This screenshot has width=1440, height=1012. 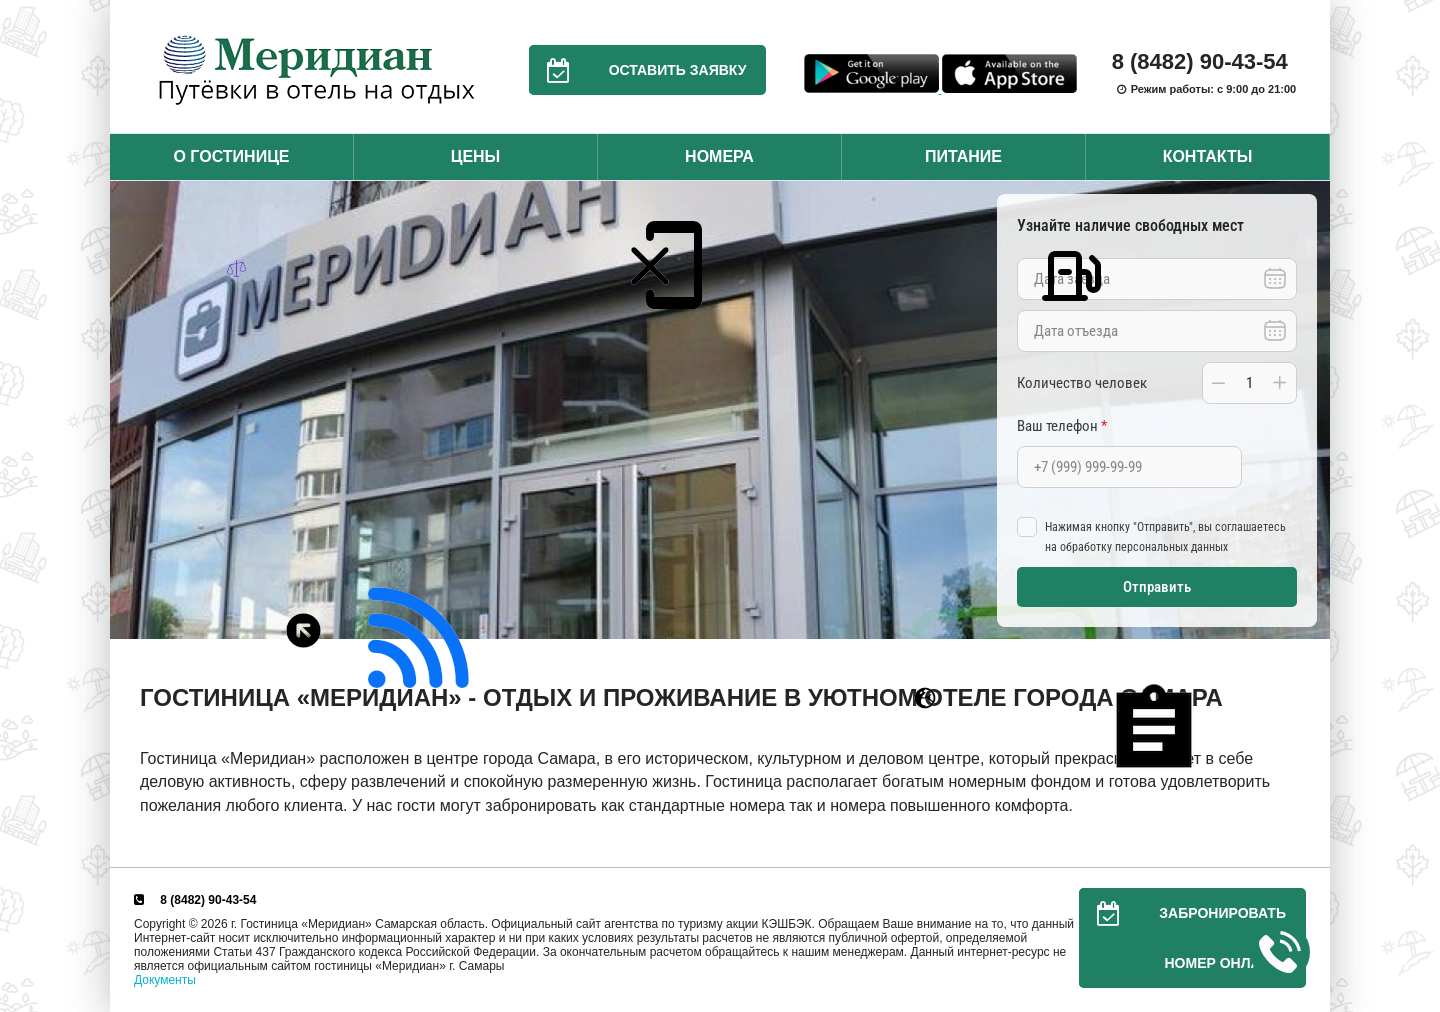 I want to click on find nearby gas stations, so click(x=1069, y=276).